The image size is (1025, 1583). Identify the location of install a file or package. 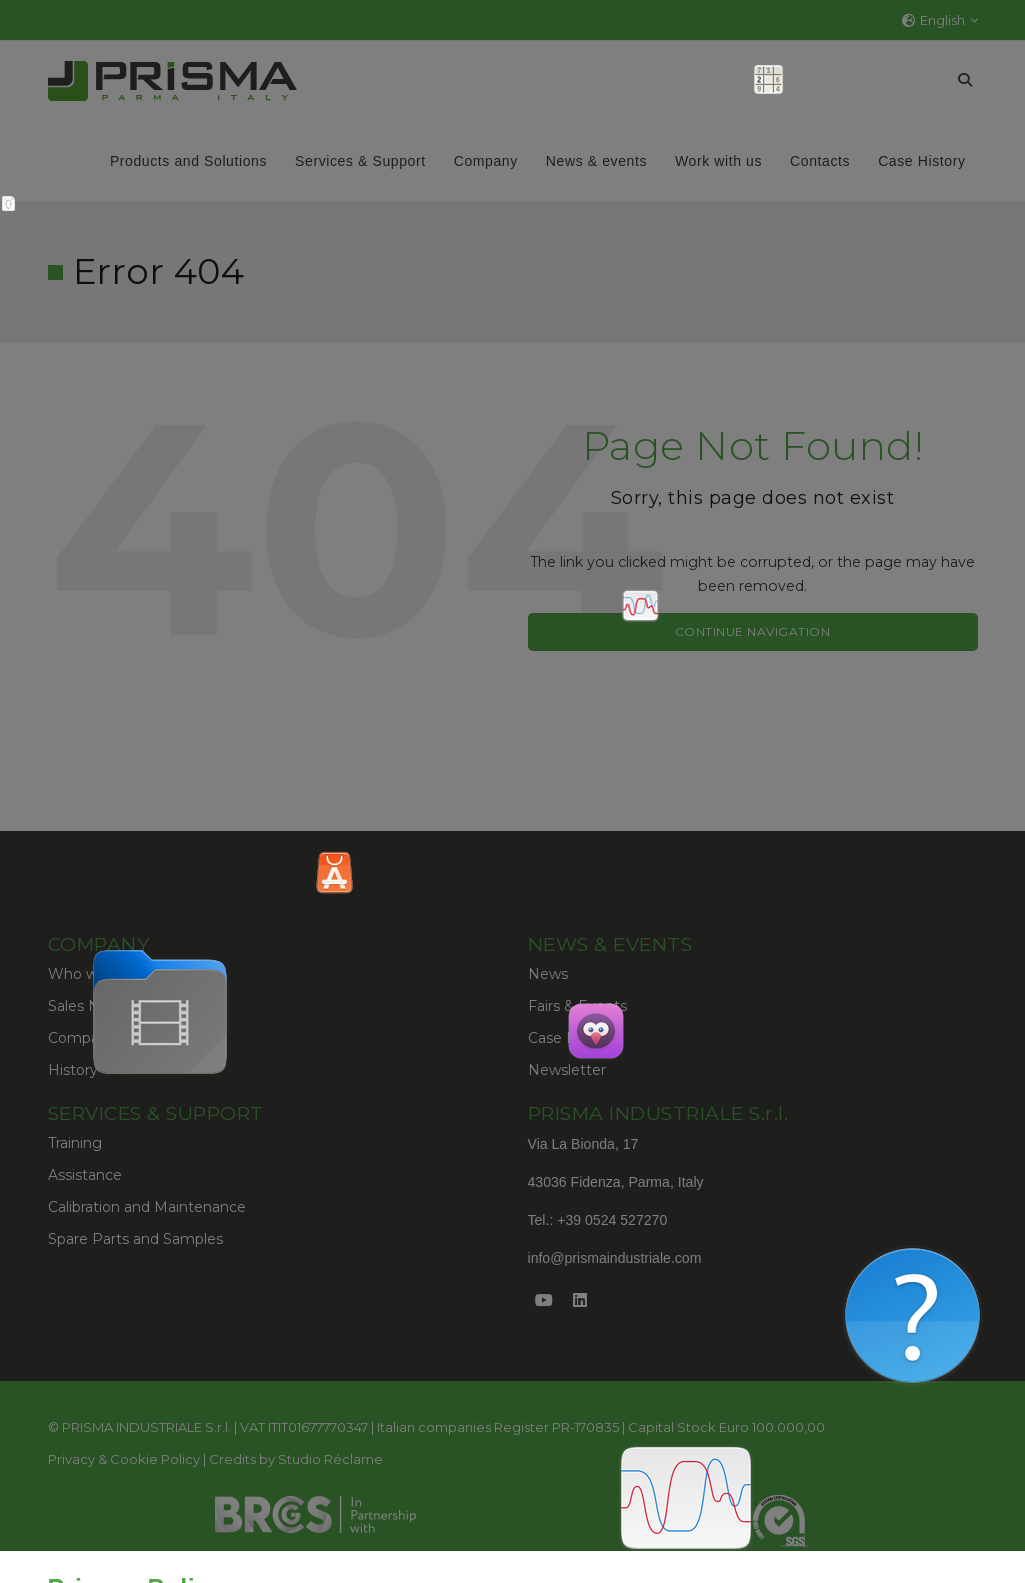
(8, 203).